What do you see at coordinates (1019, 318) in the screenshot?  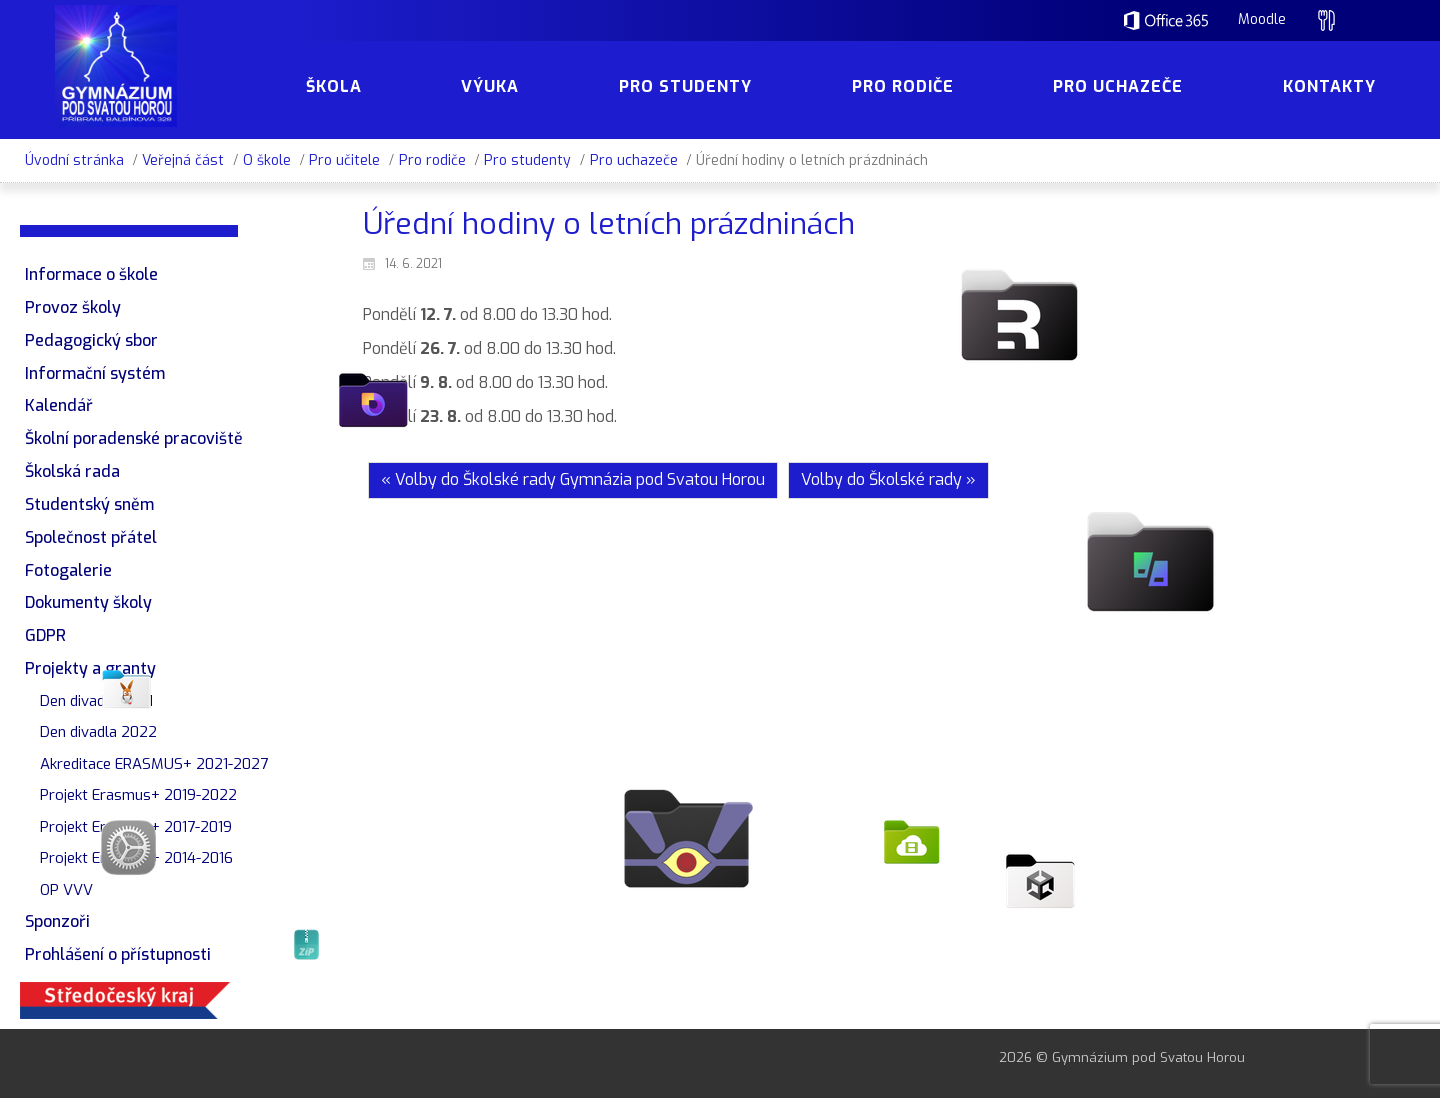 I see `open remix project folder` at bounding box center [1019, 318].